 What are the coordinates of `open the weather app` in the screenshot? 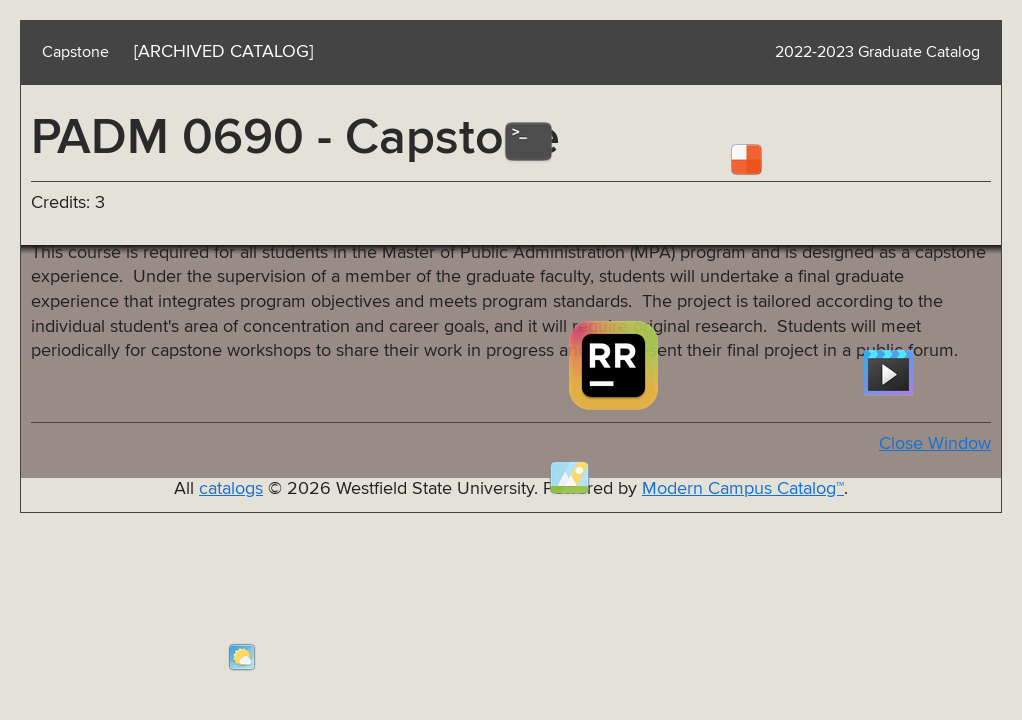 It's located at (242, 657).